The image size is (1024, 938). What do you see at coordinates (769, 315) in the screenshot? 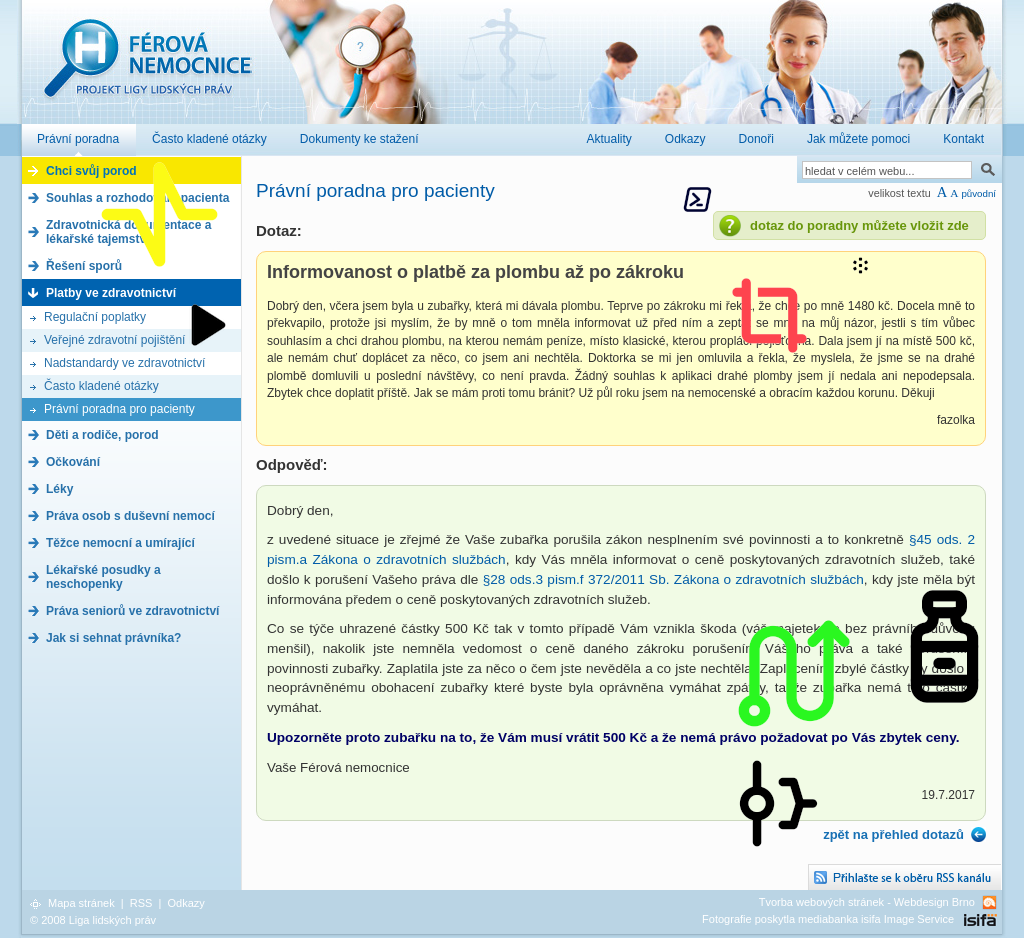
I see `crop or trim an image` at bounding box center [769, 315].